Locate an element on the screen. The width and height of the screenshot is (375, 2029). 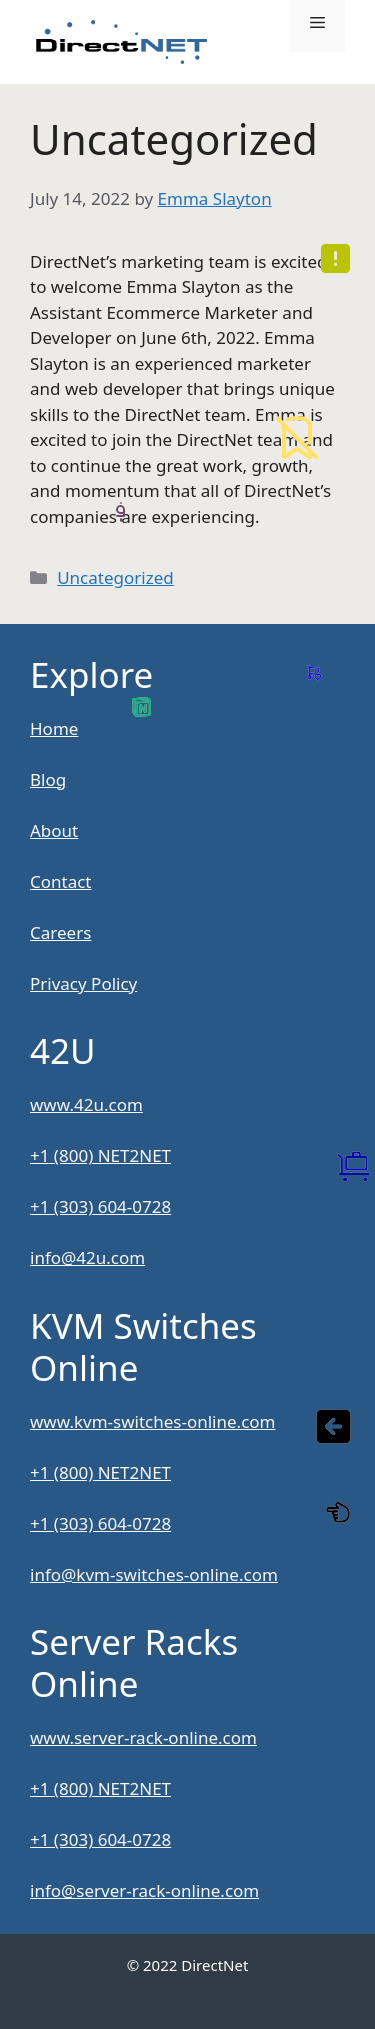
open Notion app is located at coordinates (141, 706).